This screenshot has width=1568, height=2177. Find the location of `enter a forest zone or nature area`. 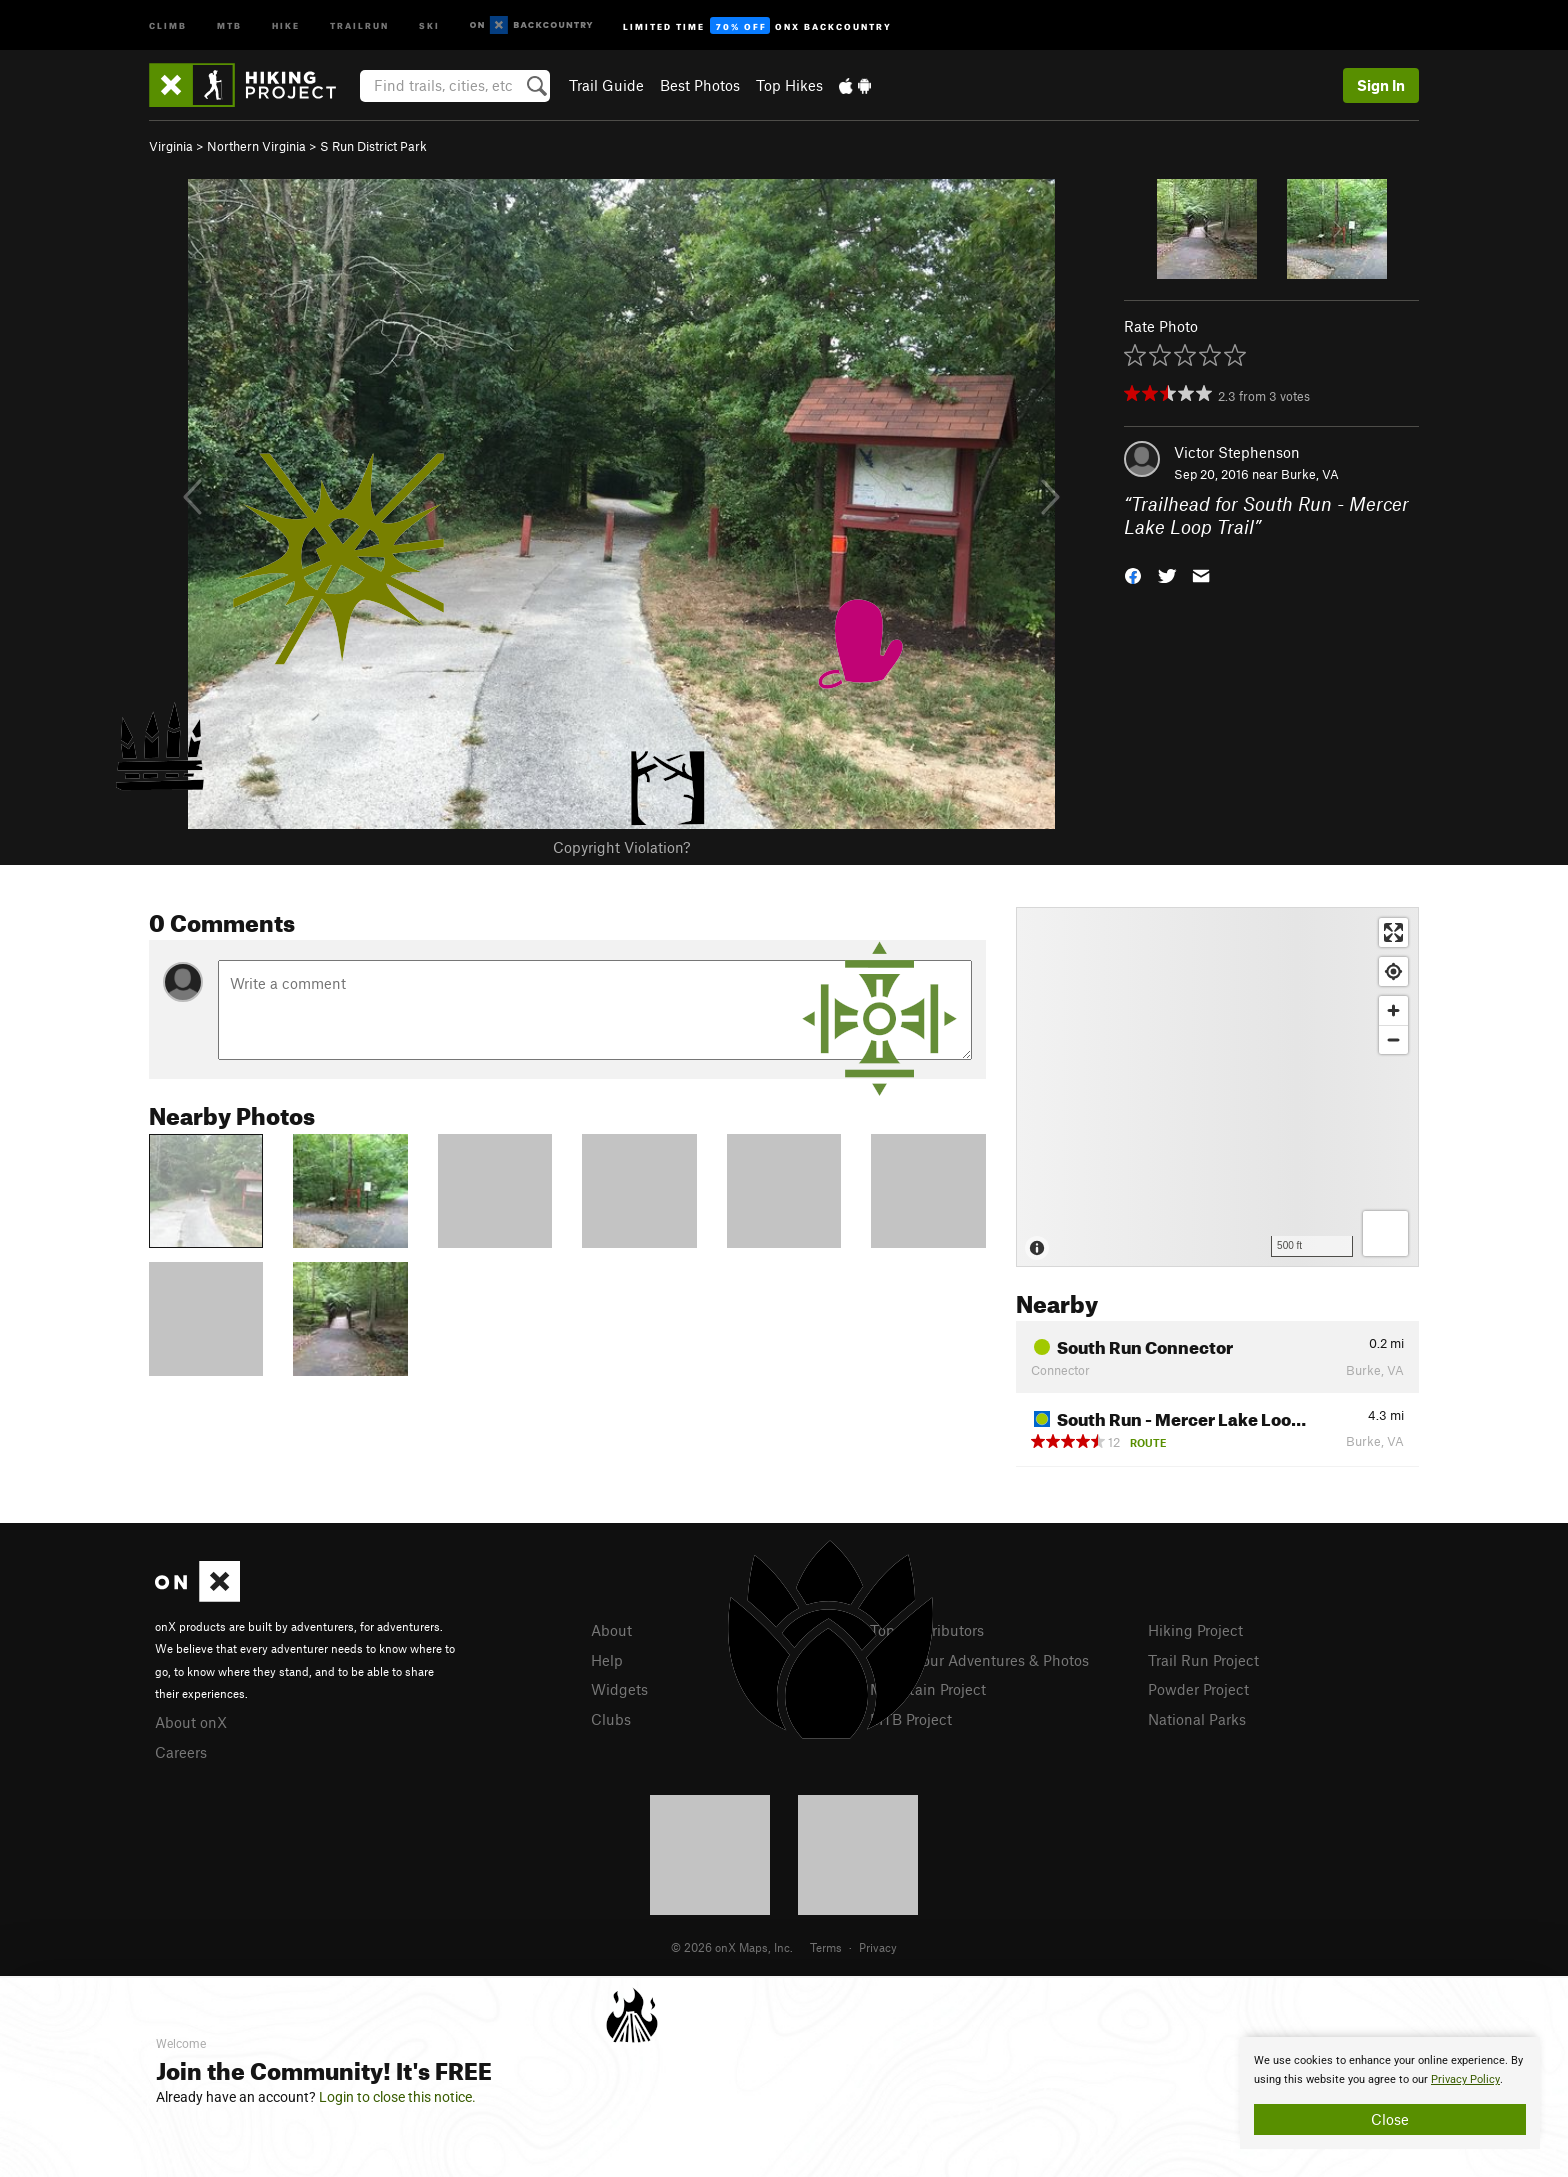

enter a forest zone or nature area is located at coordinates (667, 788).